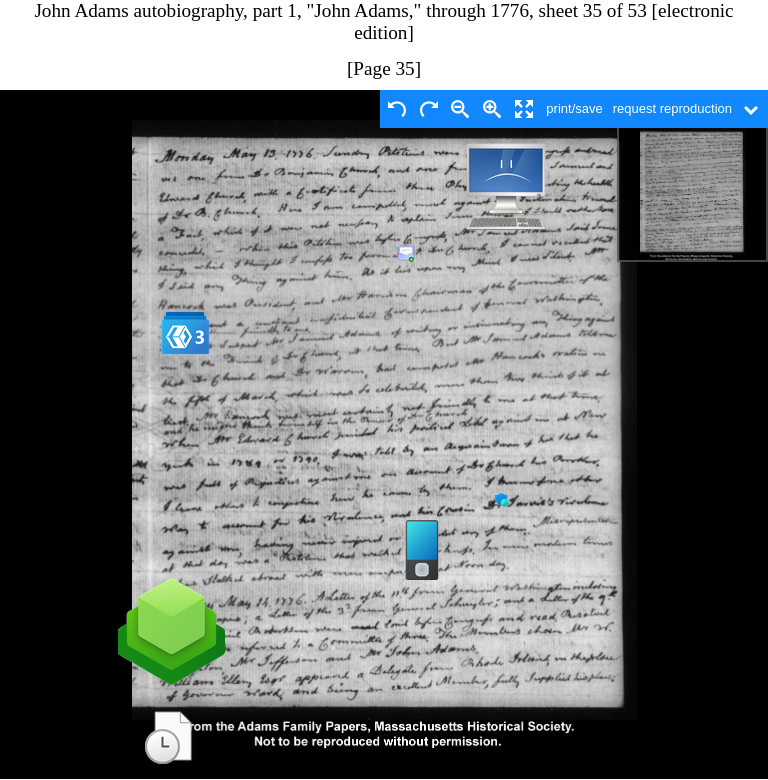 Image resolution: width=768 pixels, height=780 pixels. Describe the element at coordinates (171, 631) in the screenshot. I see `open the visualize app` at that location.